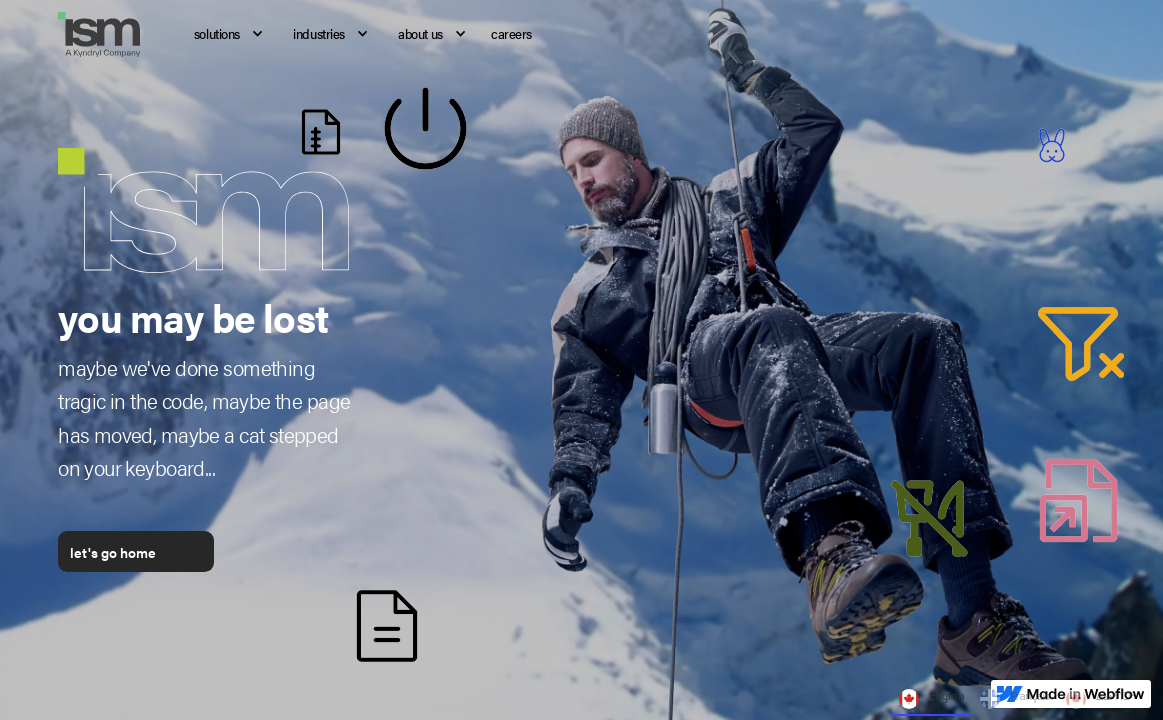 The height and width of the screenshot is (720, 1163). What do you see at coordinates (321, 132) in the screenshot?
I see `access compressed or archived files` at bounding box center [321, 132].